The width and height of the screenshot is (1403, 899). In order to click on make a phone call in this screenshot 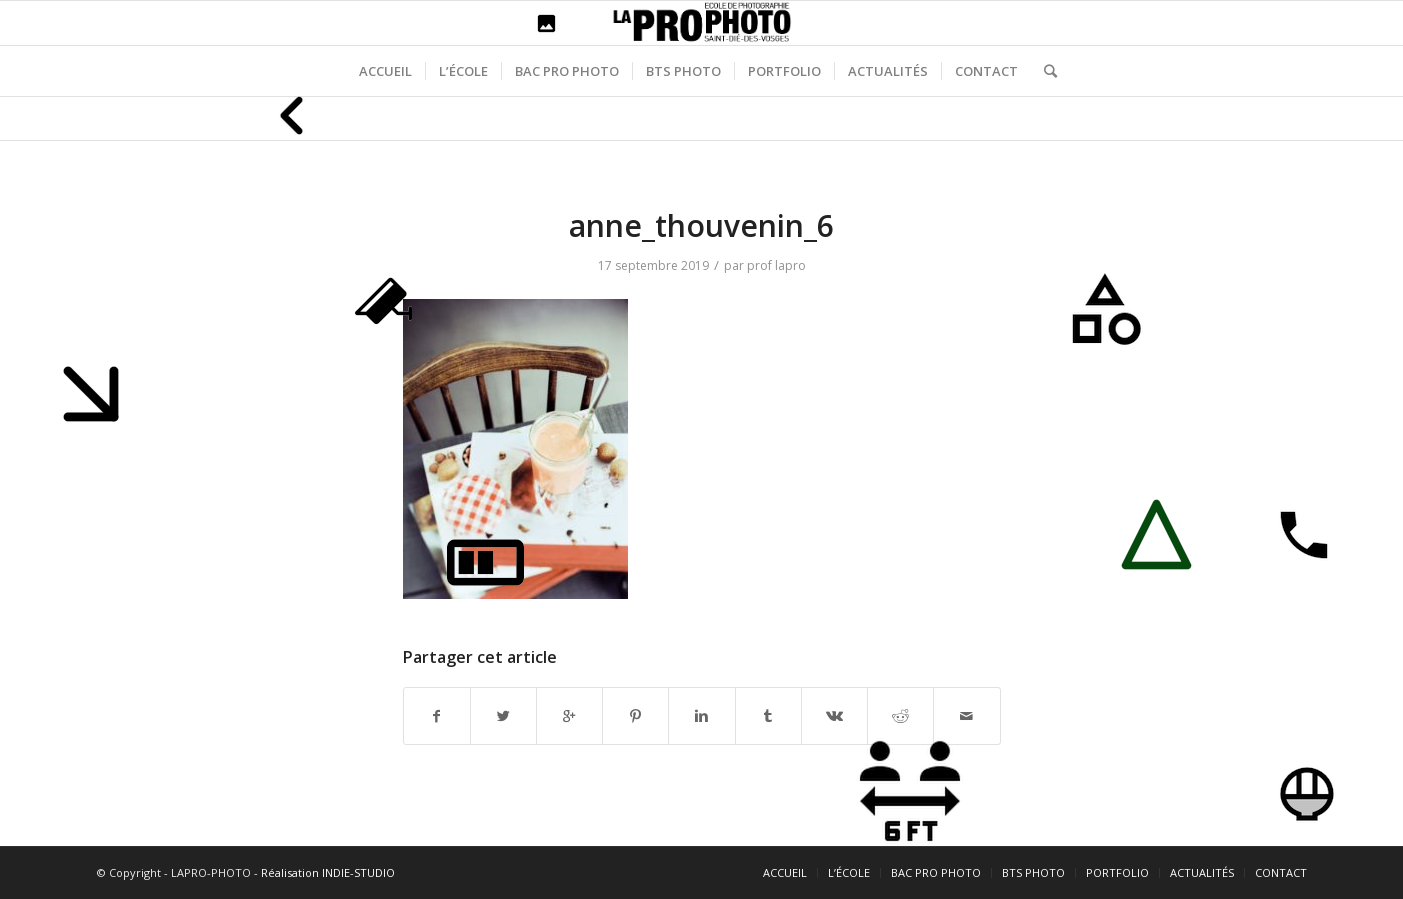, I will do `click(1304, 535)`.